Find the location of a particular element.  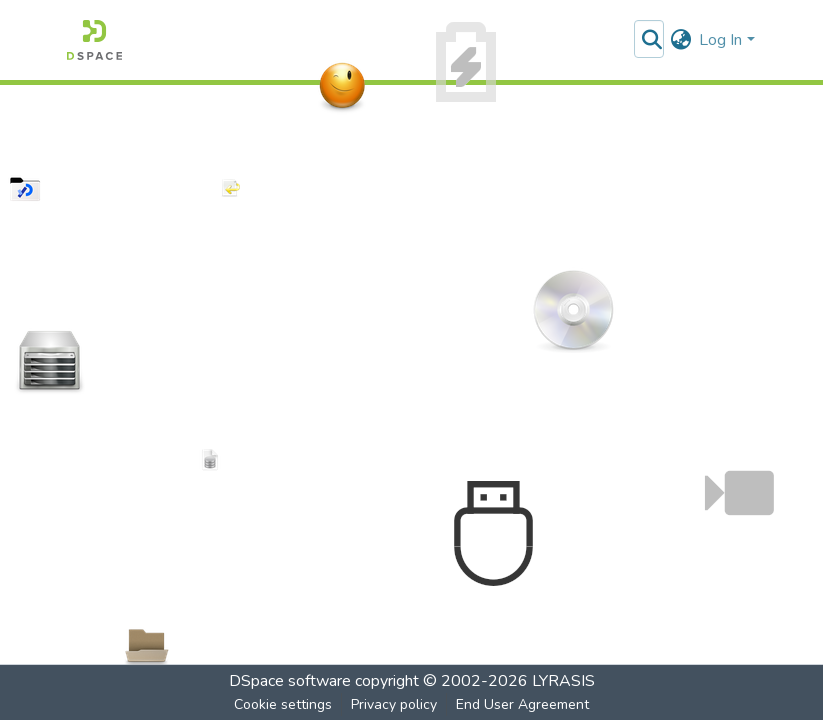

indicates battery is fully charged is located at coordinates (466, 62).